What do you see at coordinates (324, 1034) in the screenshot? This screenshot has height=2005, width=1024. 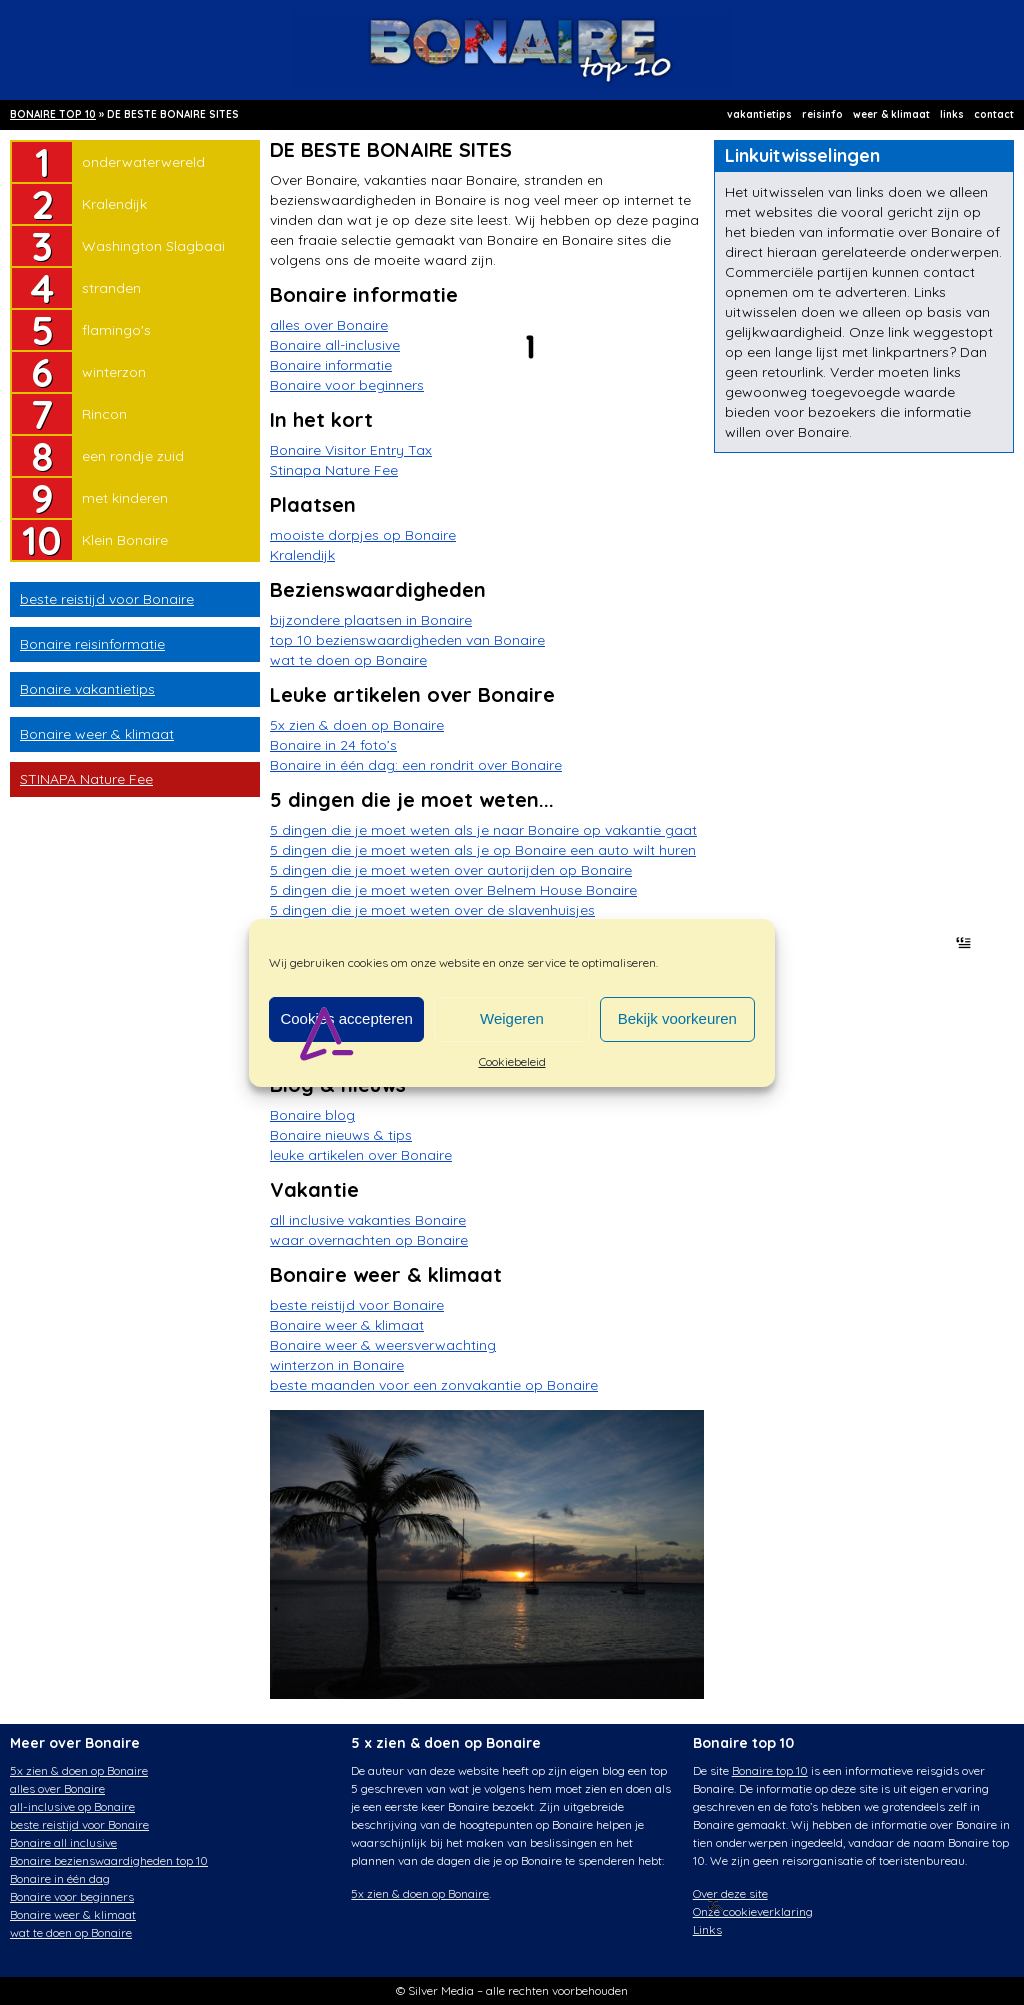 I see `remove a navigation waypoint` at bounding box center [324, 1034].